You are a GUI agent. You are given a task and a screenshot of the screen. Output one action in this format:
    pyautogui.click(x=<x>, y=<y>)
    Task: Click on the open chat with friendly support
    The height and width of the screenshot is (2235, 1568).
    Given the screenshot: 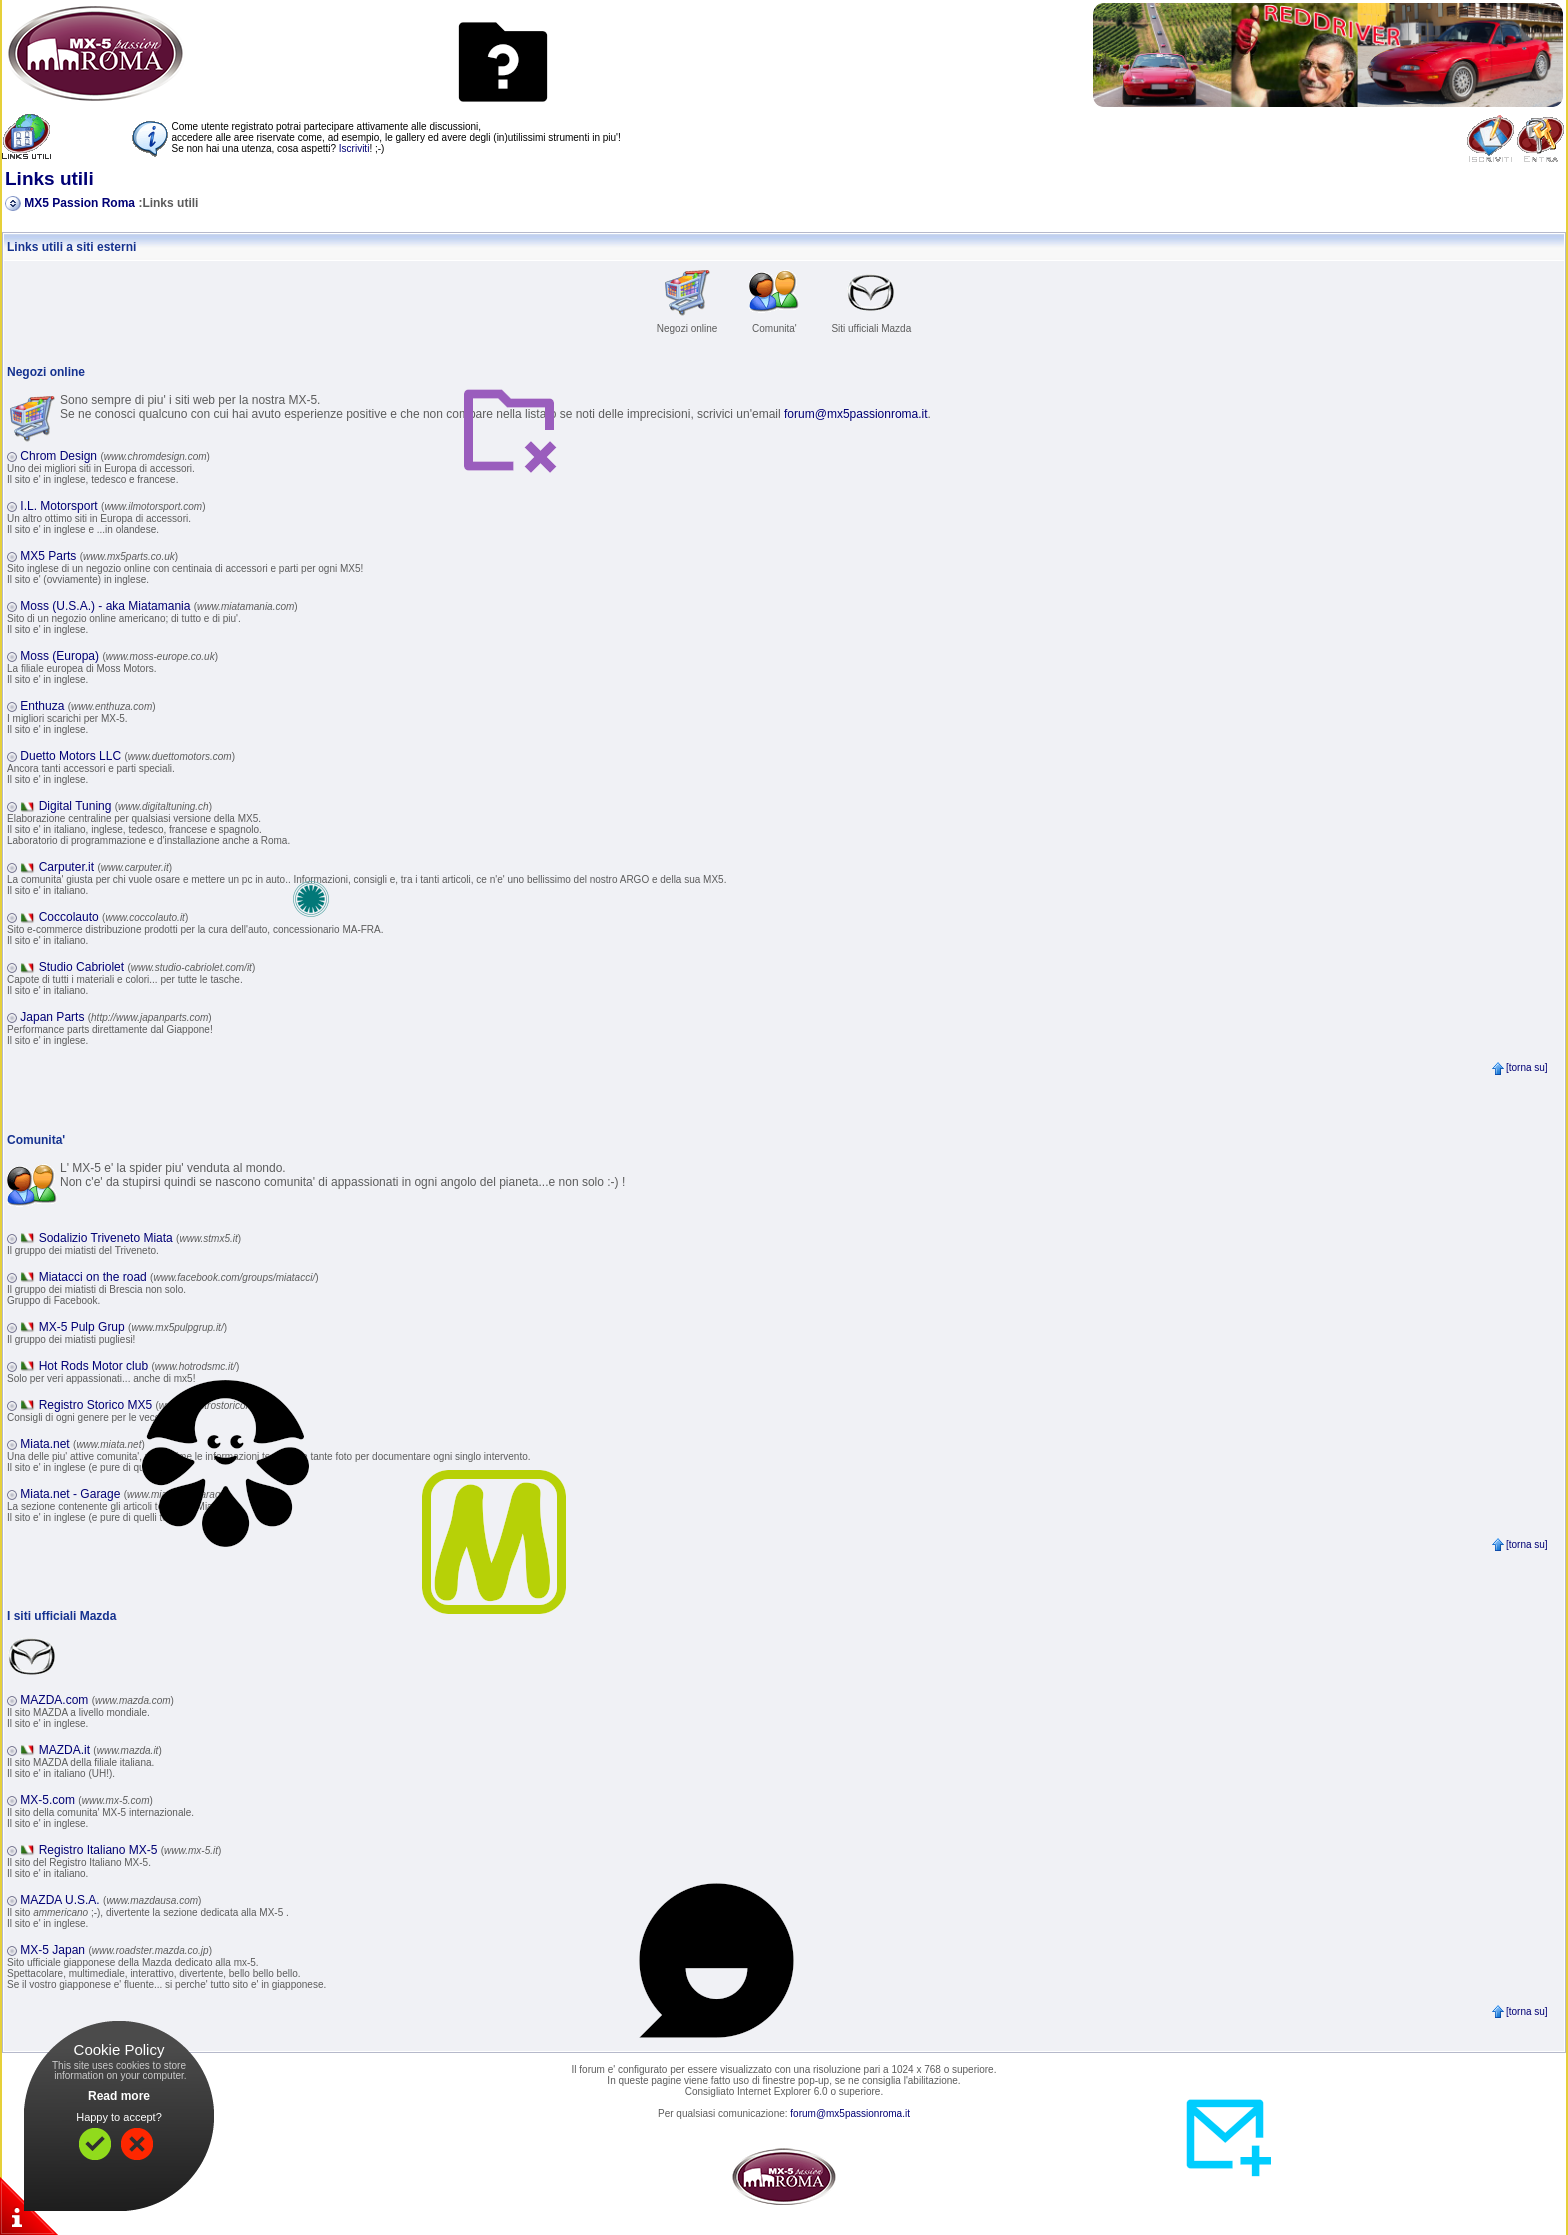 What is the action you would take?
    pyautogui.click(x=716, y=1960)
    